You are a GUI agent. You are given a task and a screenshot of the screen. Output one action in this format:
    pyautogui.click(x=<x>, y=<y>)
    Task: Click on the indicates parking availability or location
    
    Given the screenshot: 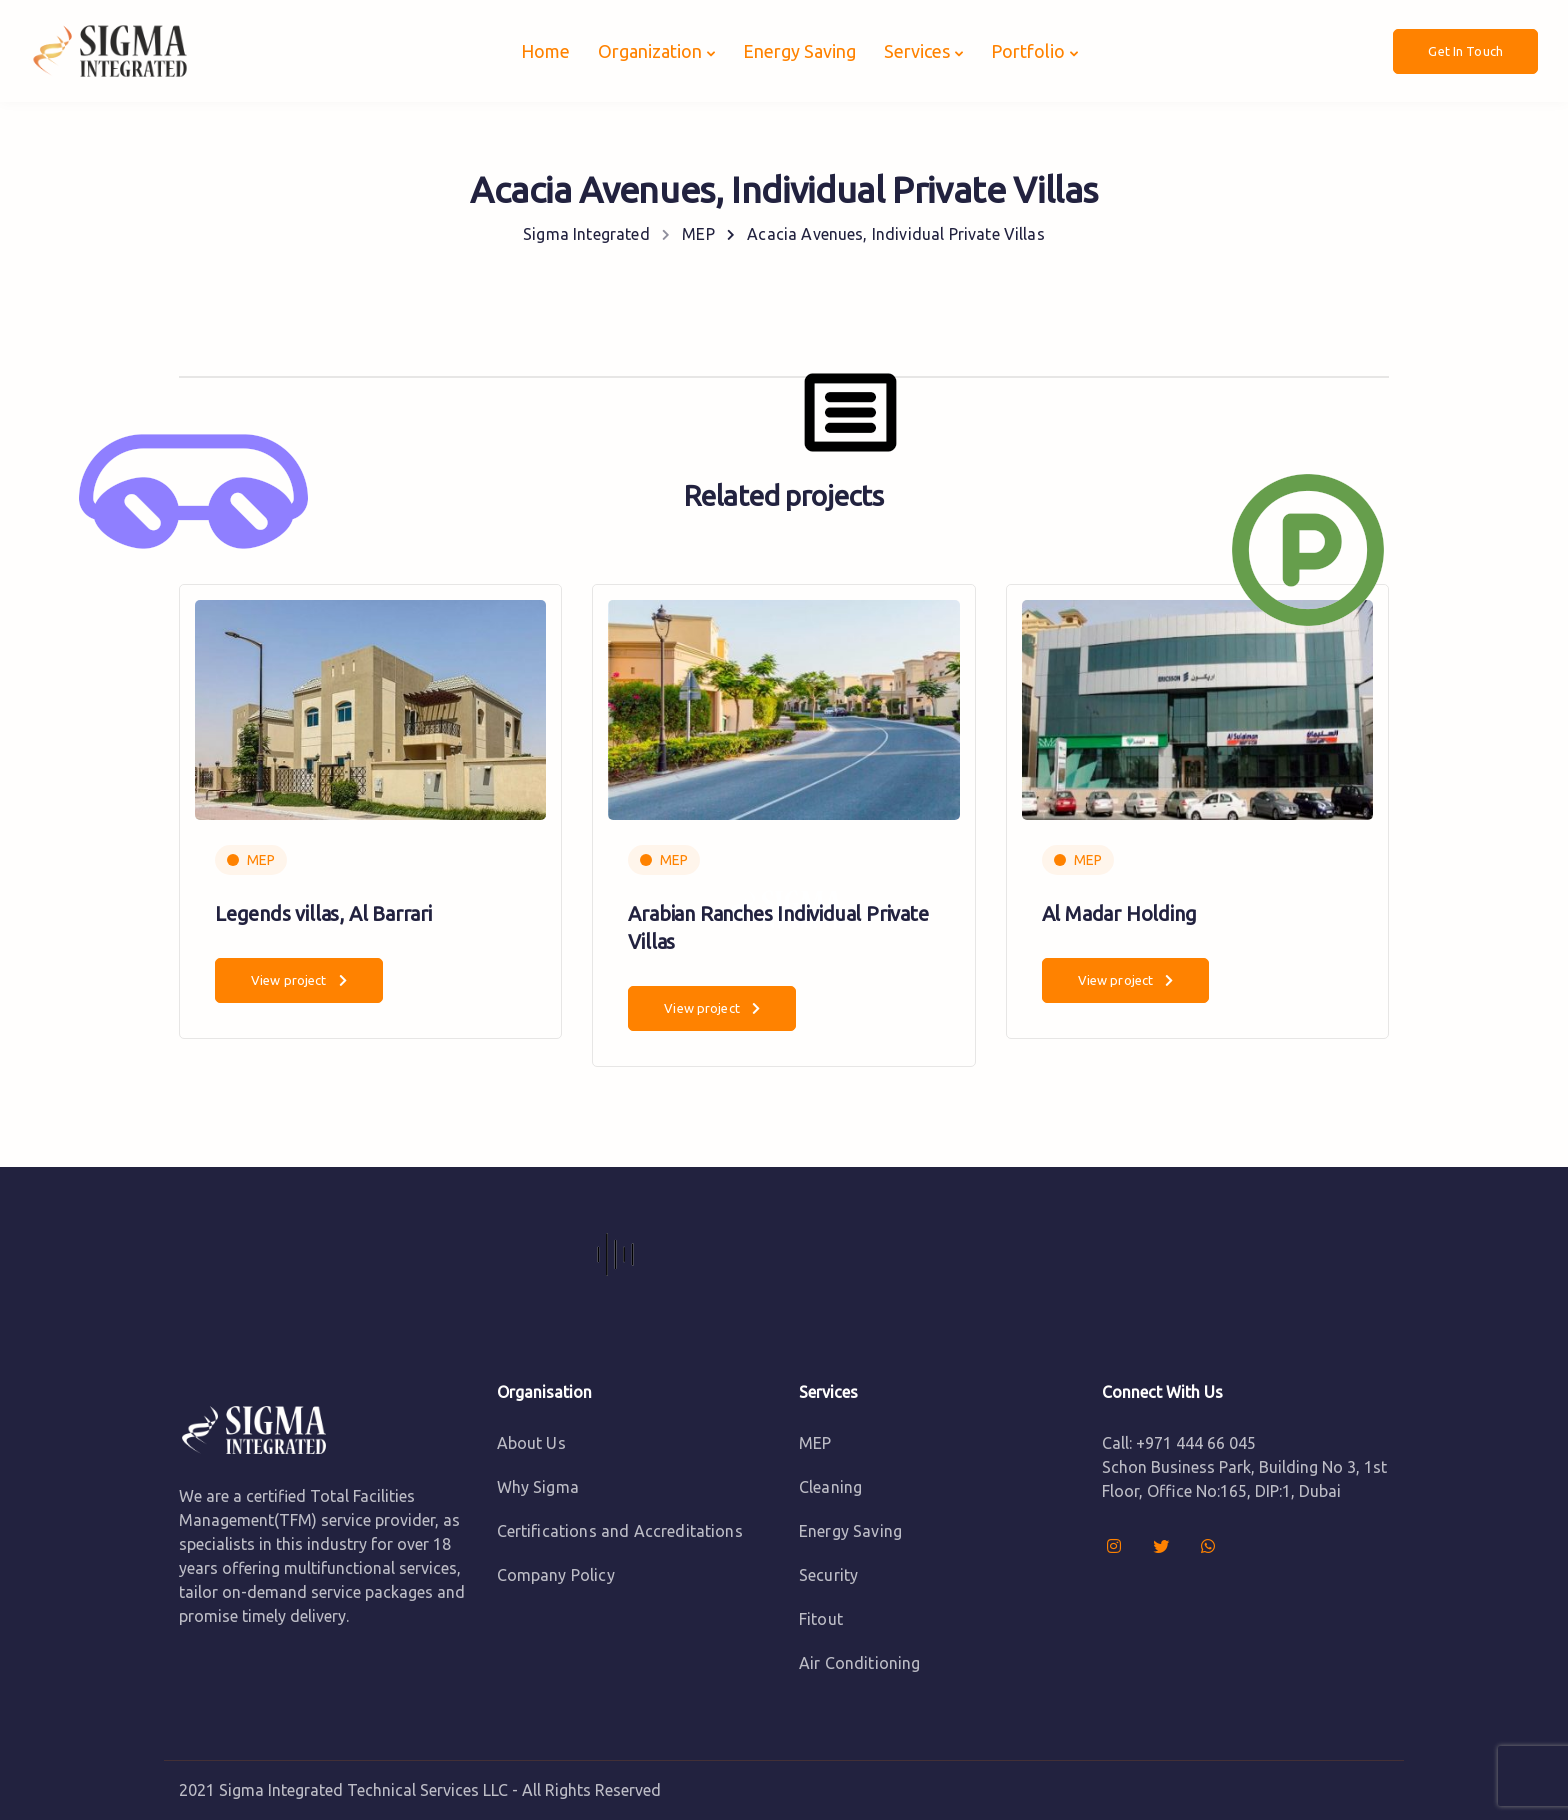 What is the action you would take?
    pyautogui.click(x=1308, y=550)
    